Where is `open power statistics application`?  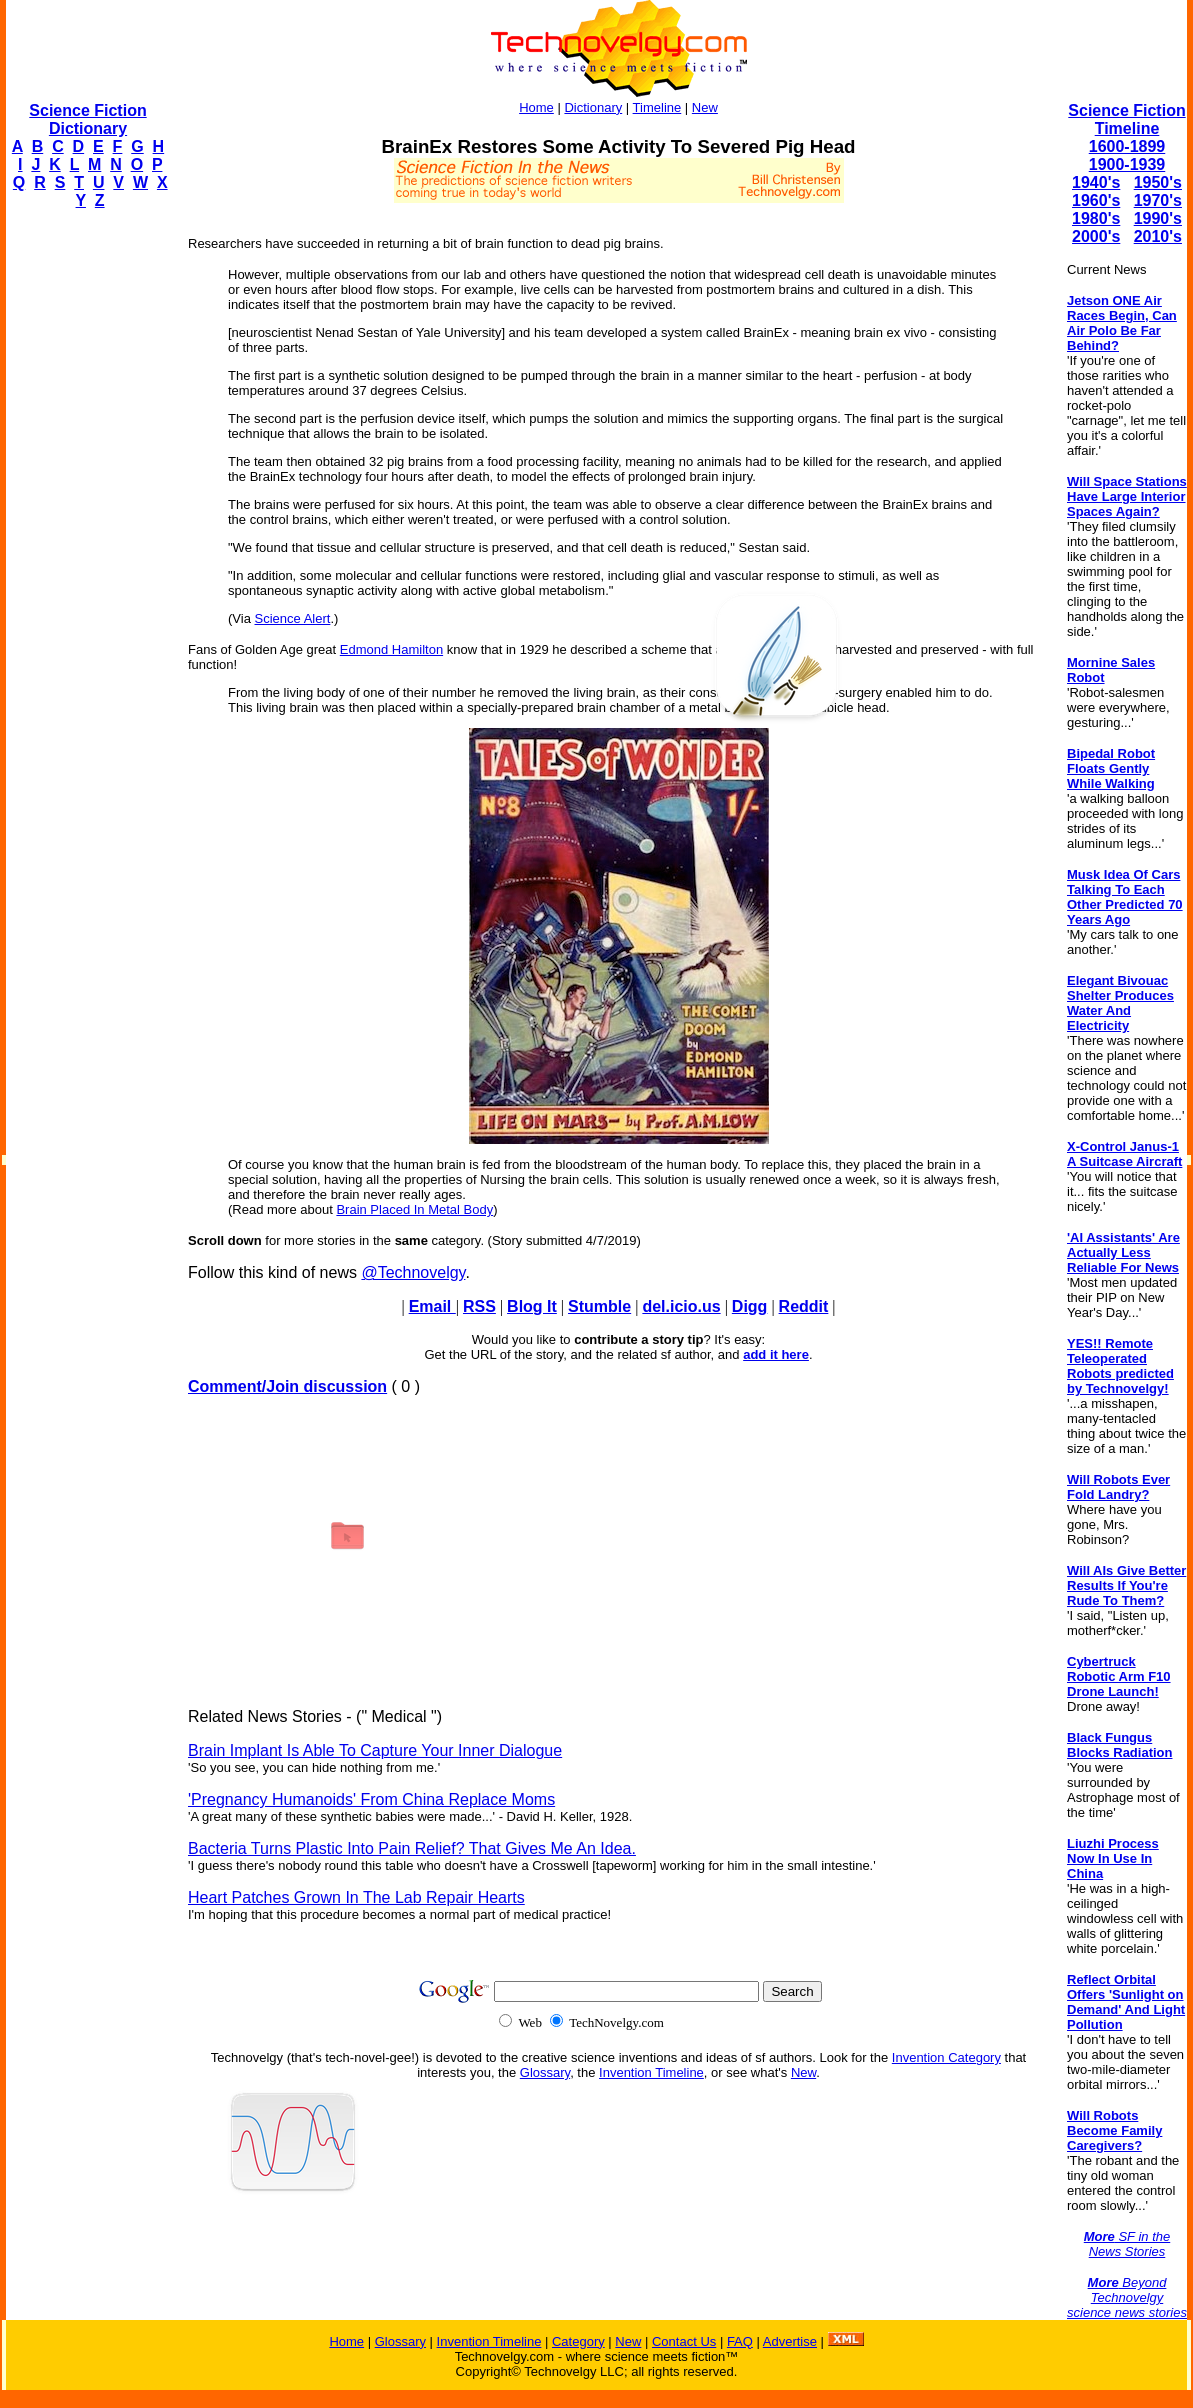 open power statistics application is located at coordinates (293, 2142).